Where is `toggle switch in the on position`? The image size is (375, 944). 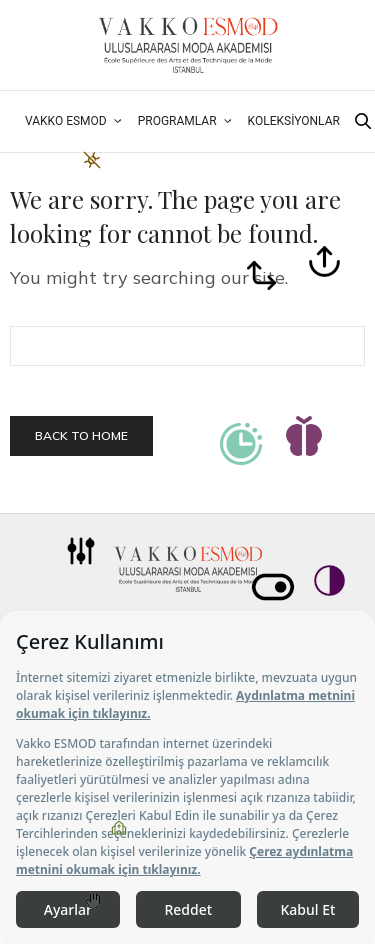 toggle switch in the on position is located at coordinates (273, 587).